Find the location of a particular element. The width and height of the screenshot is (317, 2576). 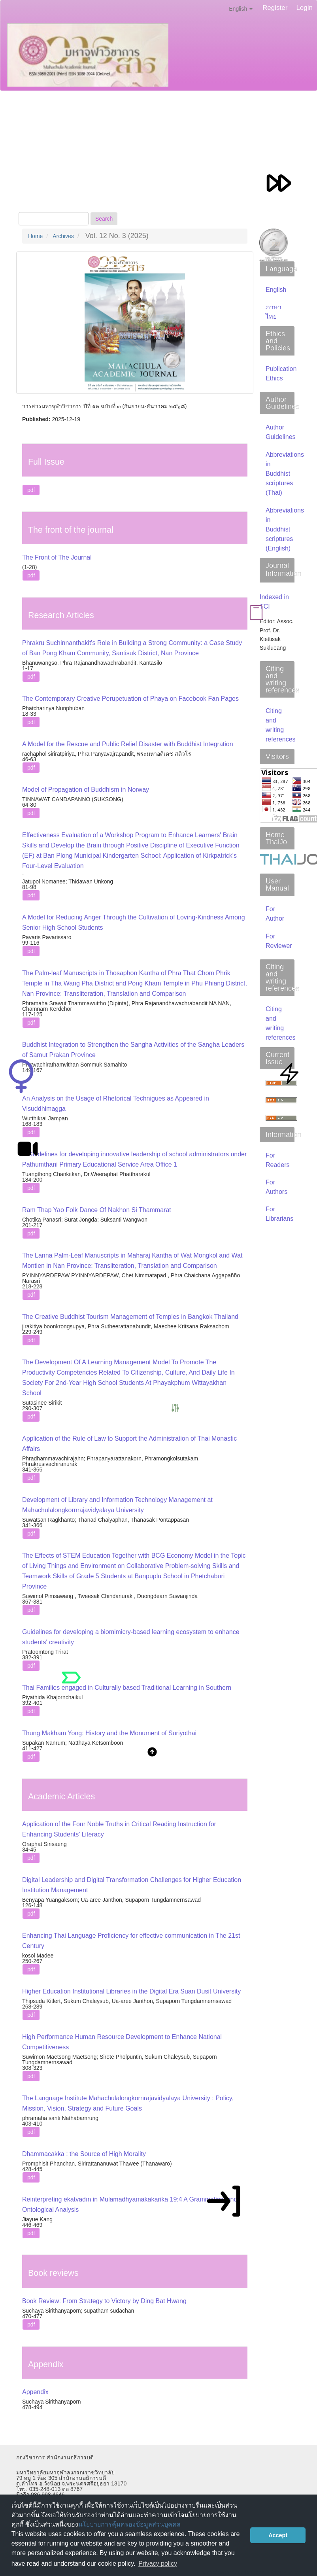

start a video call is located at coordinates (28, 1149).